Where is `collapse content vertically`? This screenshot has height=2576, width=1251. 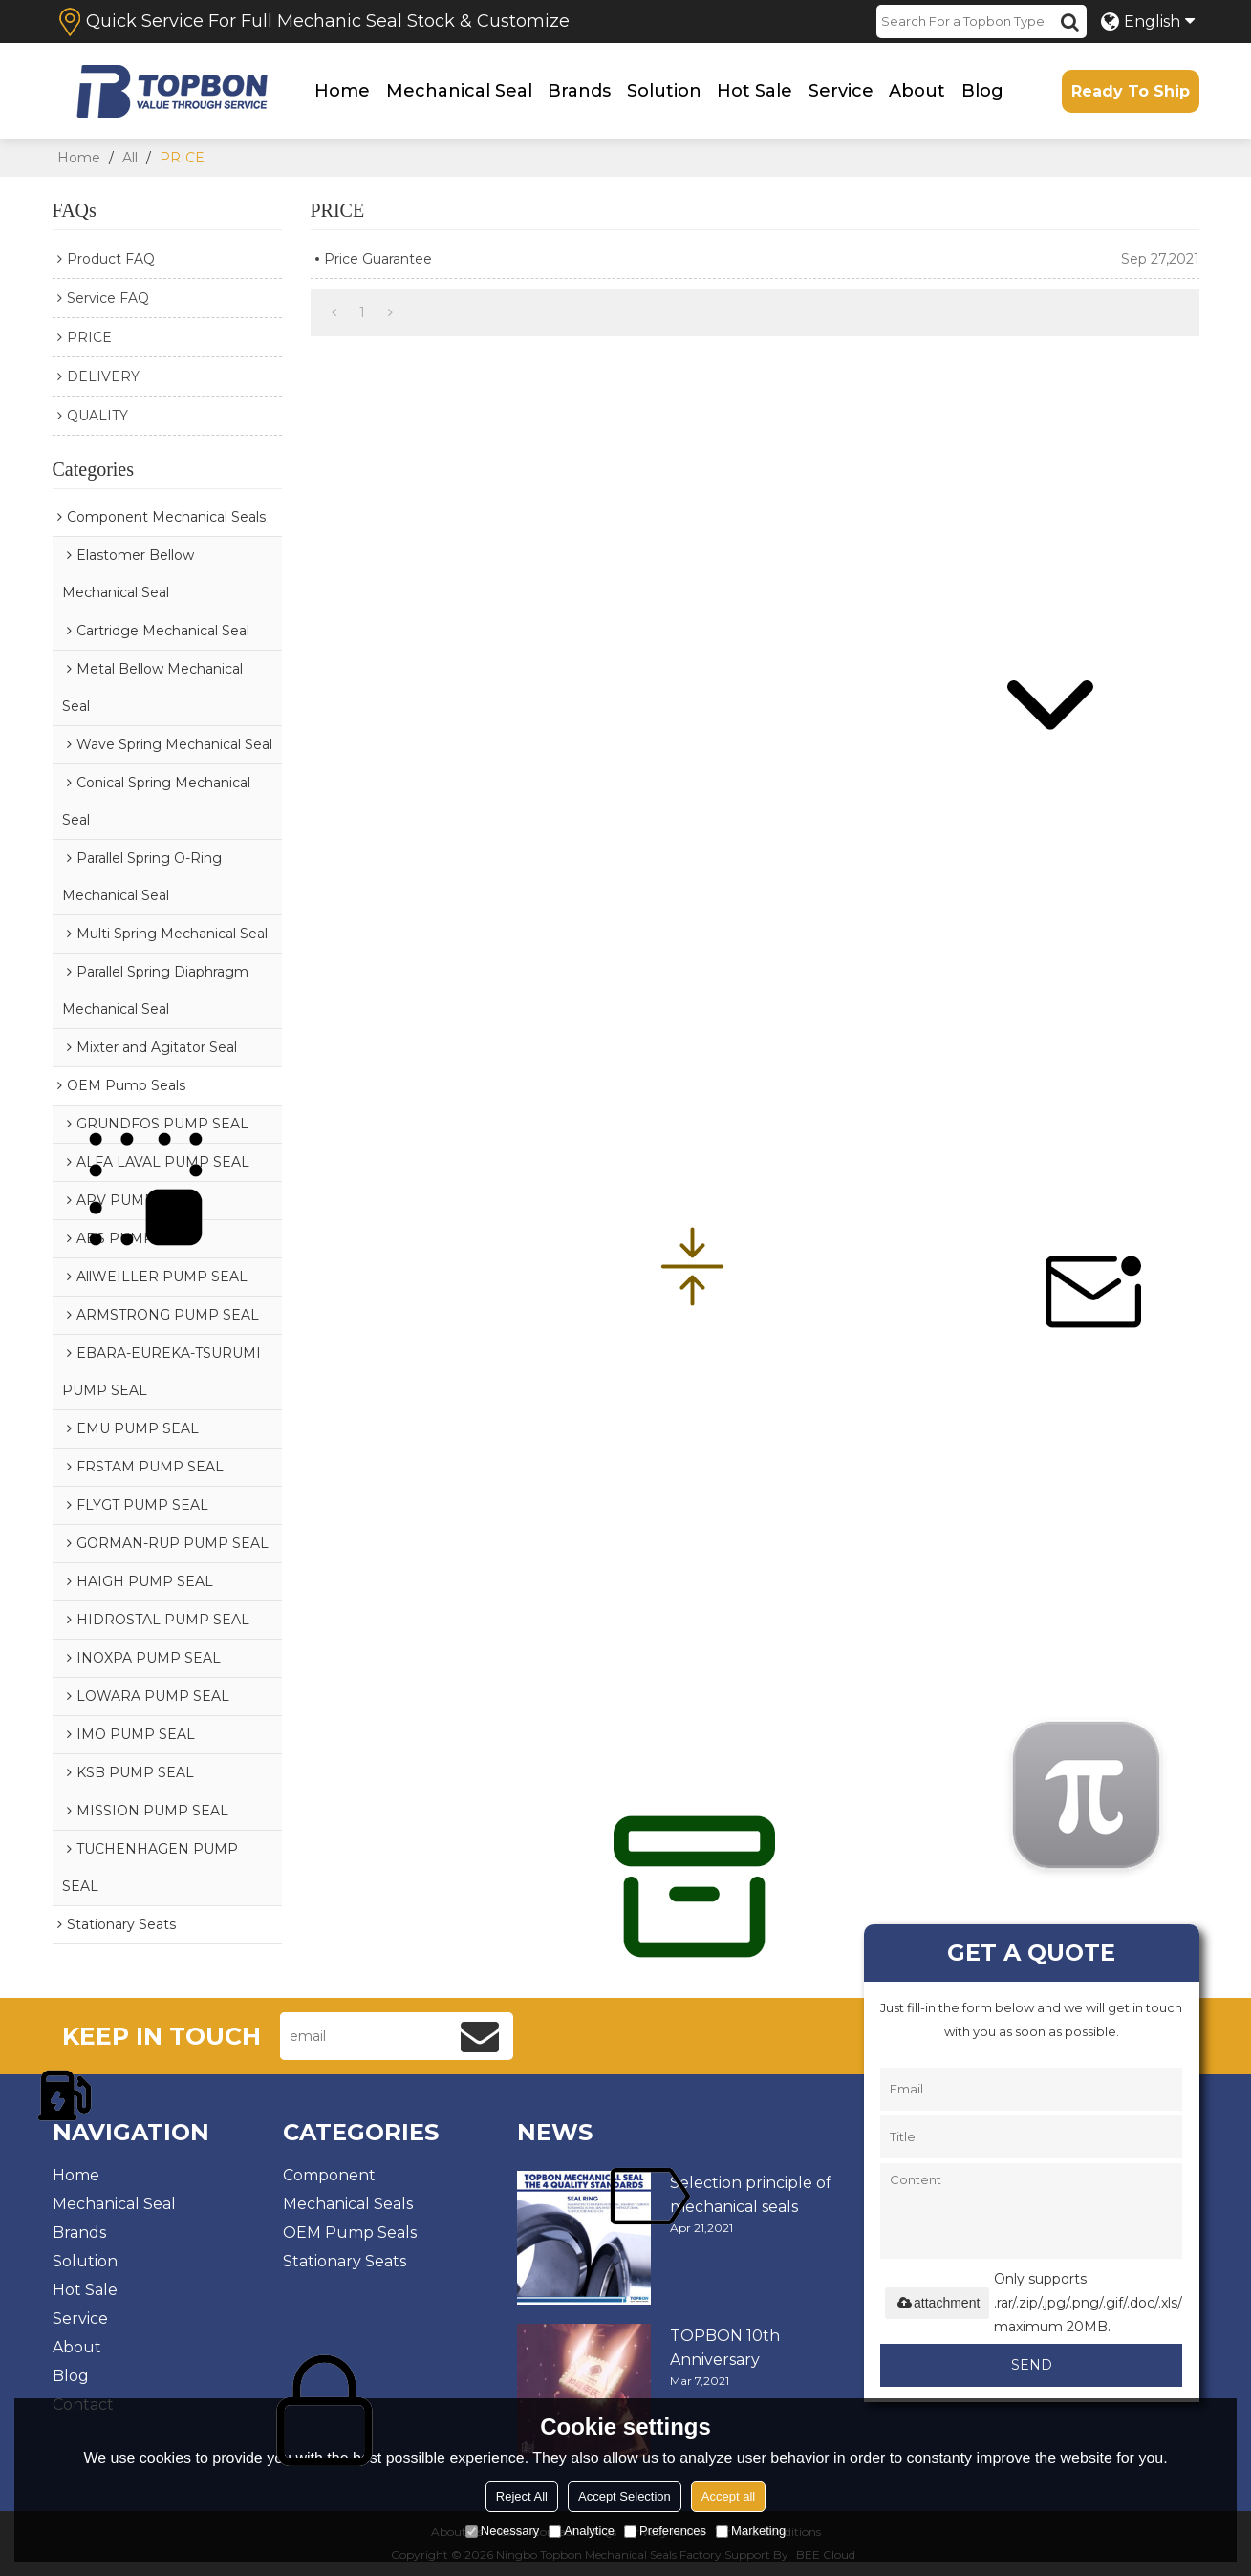
collapse content vertically is located at coordinates (692, 1266).